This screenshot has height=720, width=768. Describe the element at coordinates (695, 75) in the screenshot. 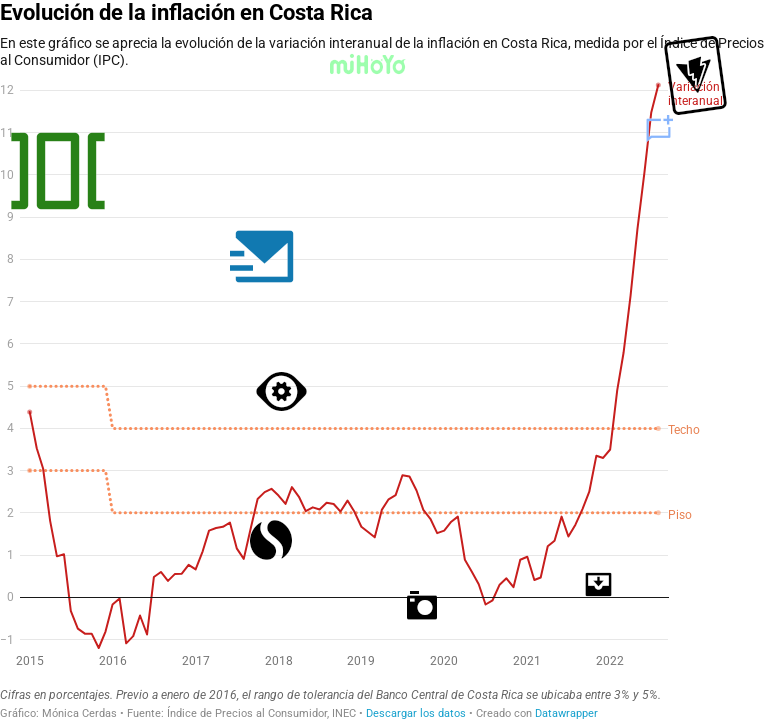

I see `open VitePress documentation site` at that location.